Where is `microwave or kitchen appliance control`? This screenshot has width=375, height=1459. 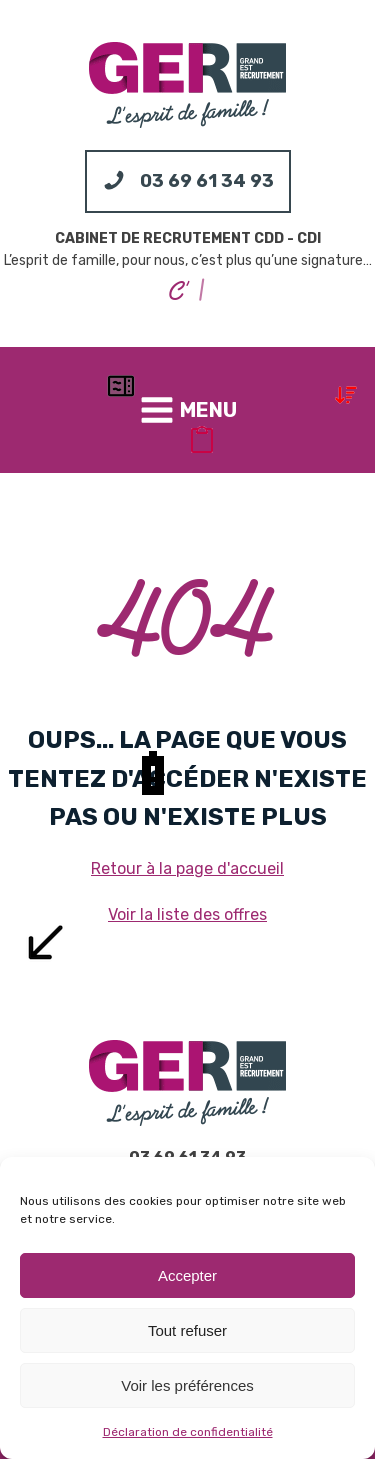
microwave or kitchen appliance control is located at coordinates (121, 386).